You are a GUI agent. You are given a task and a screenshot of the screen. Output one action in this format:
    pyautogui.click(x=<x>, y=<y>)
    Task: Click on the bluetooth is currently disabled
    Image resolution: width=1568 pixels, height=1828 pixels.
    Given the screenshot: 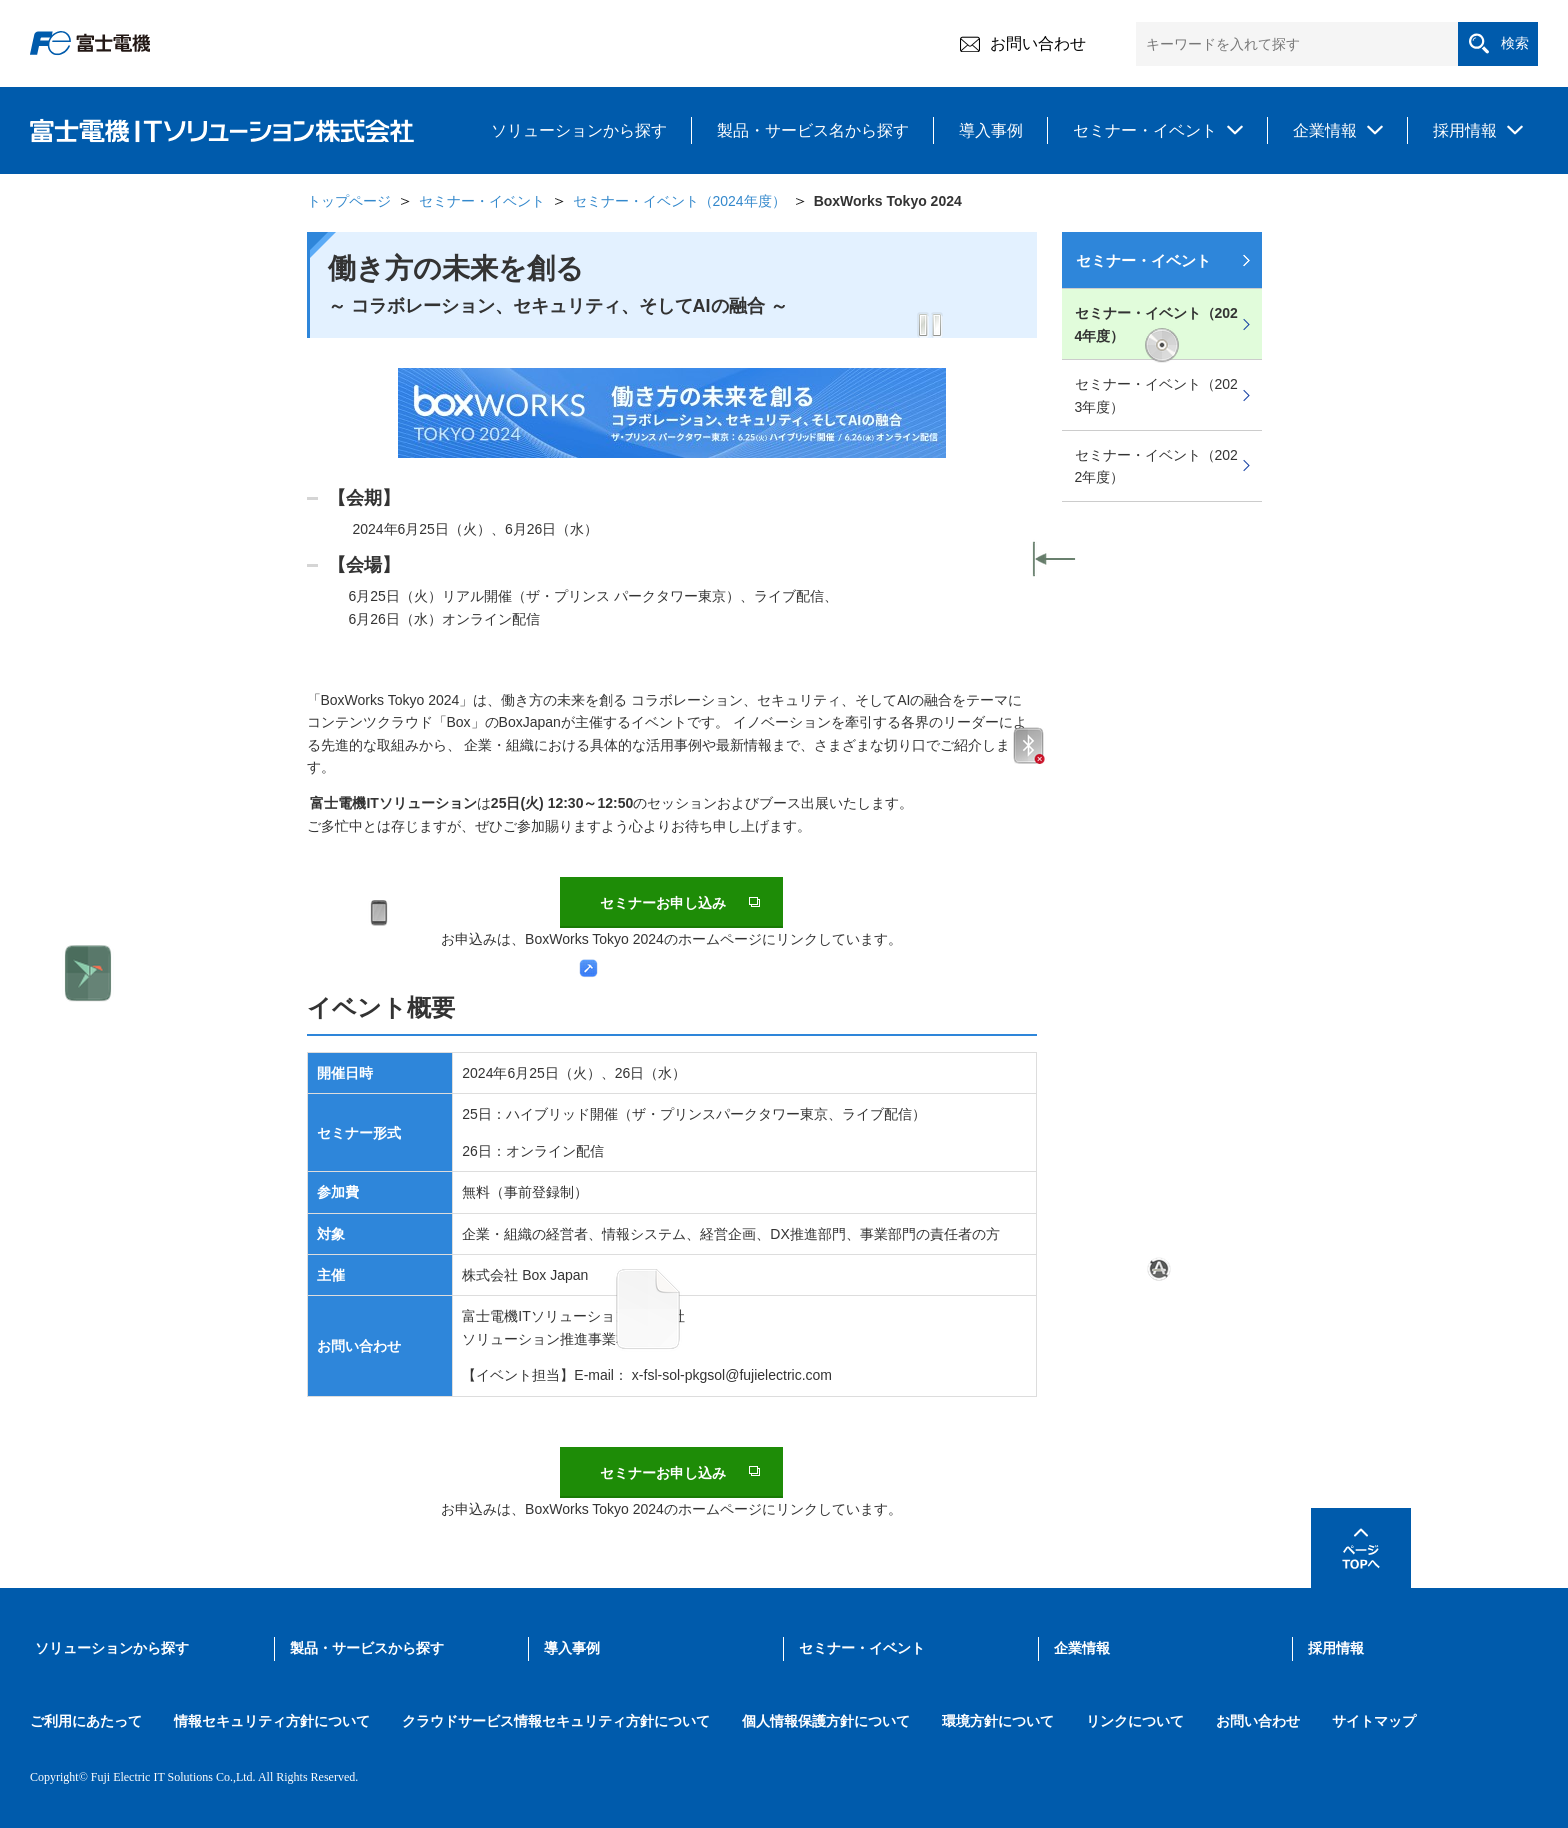 What is the action you would take?
    pyautogui.click(x=1028, y=745)
    